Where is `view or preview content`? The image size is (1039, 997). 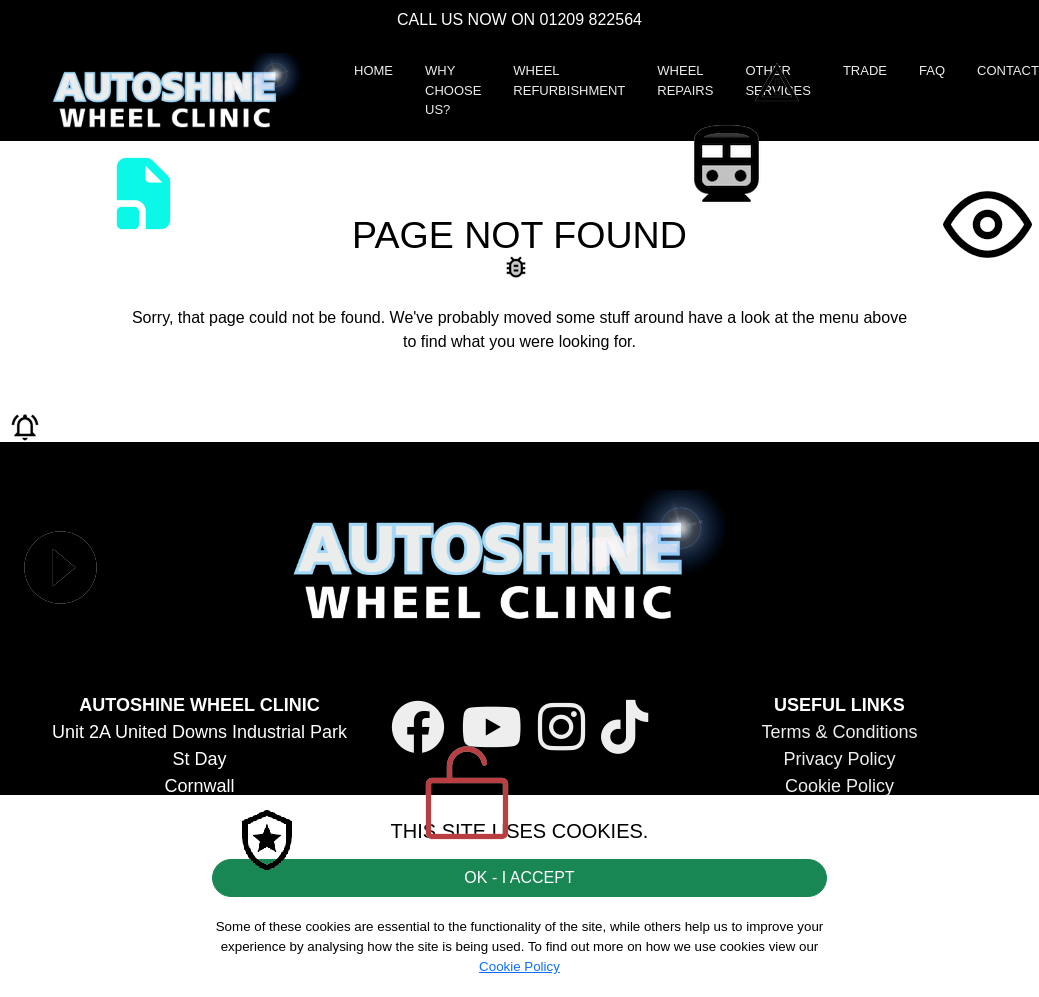 view or preview content is located at coordinates (987, 224).